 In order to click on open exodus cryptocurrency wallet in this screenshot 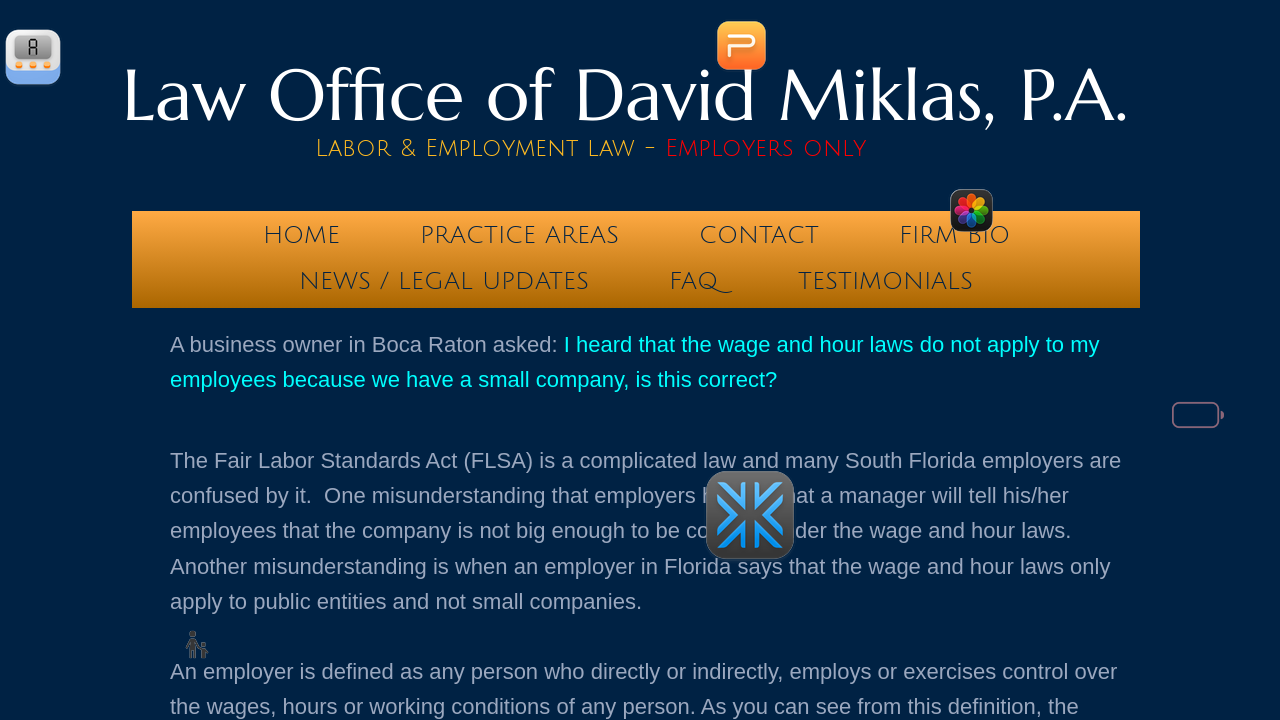, I will do `click(750, 515)`.